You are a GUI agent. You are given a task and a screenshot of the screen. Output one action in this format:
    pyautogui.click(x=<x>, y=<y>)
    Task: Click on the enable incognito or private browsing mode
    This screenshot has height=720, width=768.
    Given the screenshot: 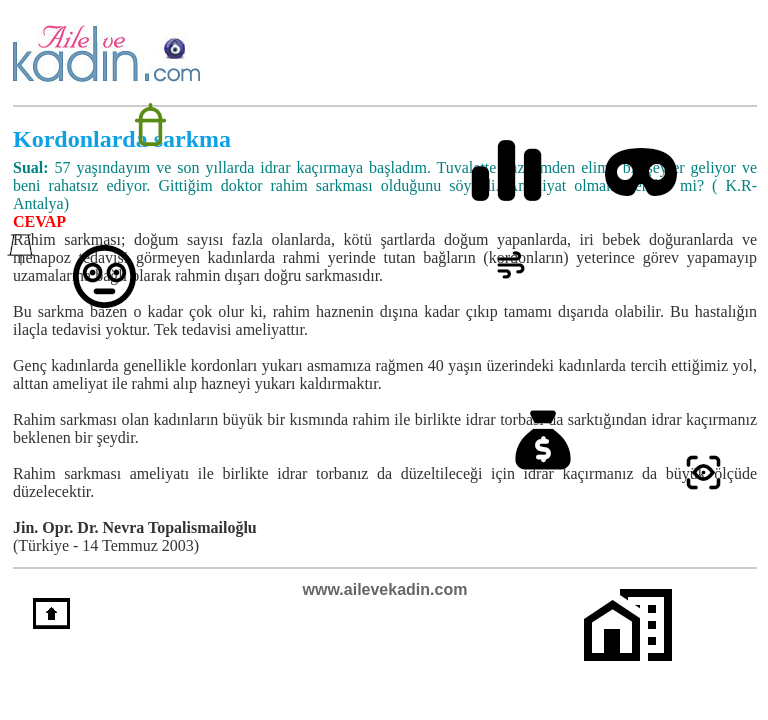 What is the action you would take?
    pyautogui.click(x=641, y=172)
    